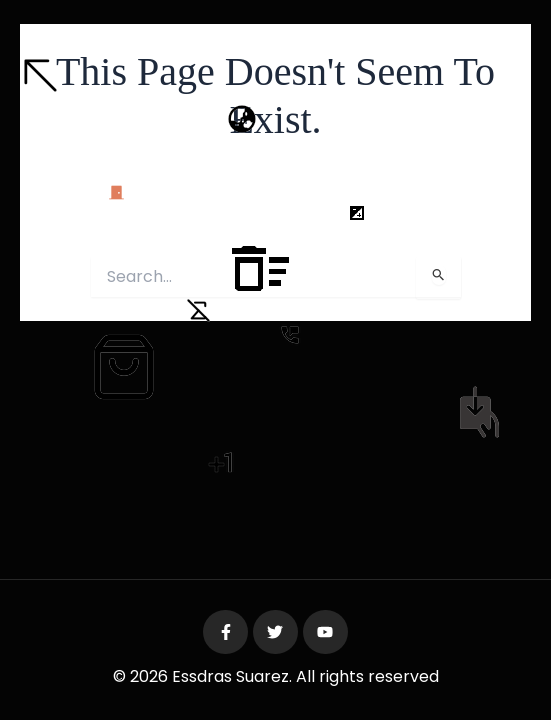 The height and width of the screenshot is (720, 551). What do you see at coordinates (260, 268) in the screenshot?
I see `delete all selected items` at bounding box center [260, 268].